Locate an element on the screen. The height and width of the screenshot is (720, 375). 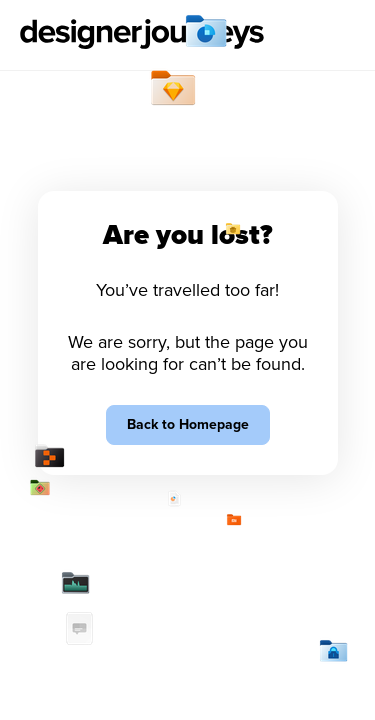
open a presentation file is located at coordinates (174, 498).